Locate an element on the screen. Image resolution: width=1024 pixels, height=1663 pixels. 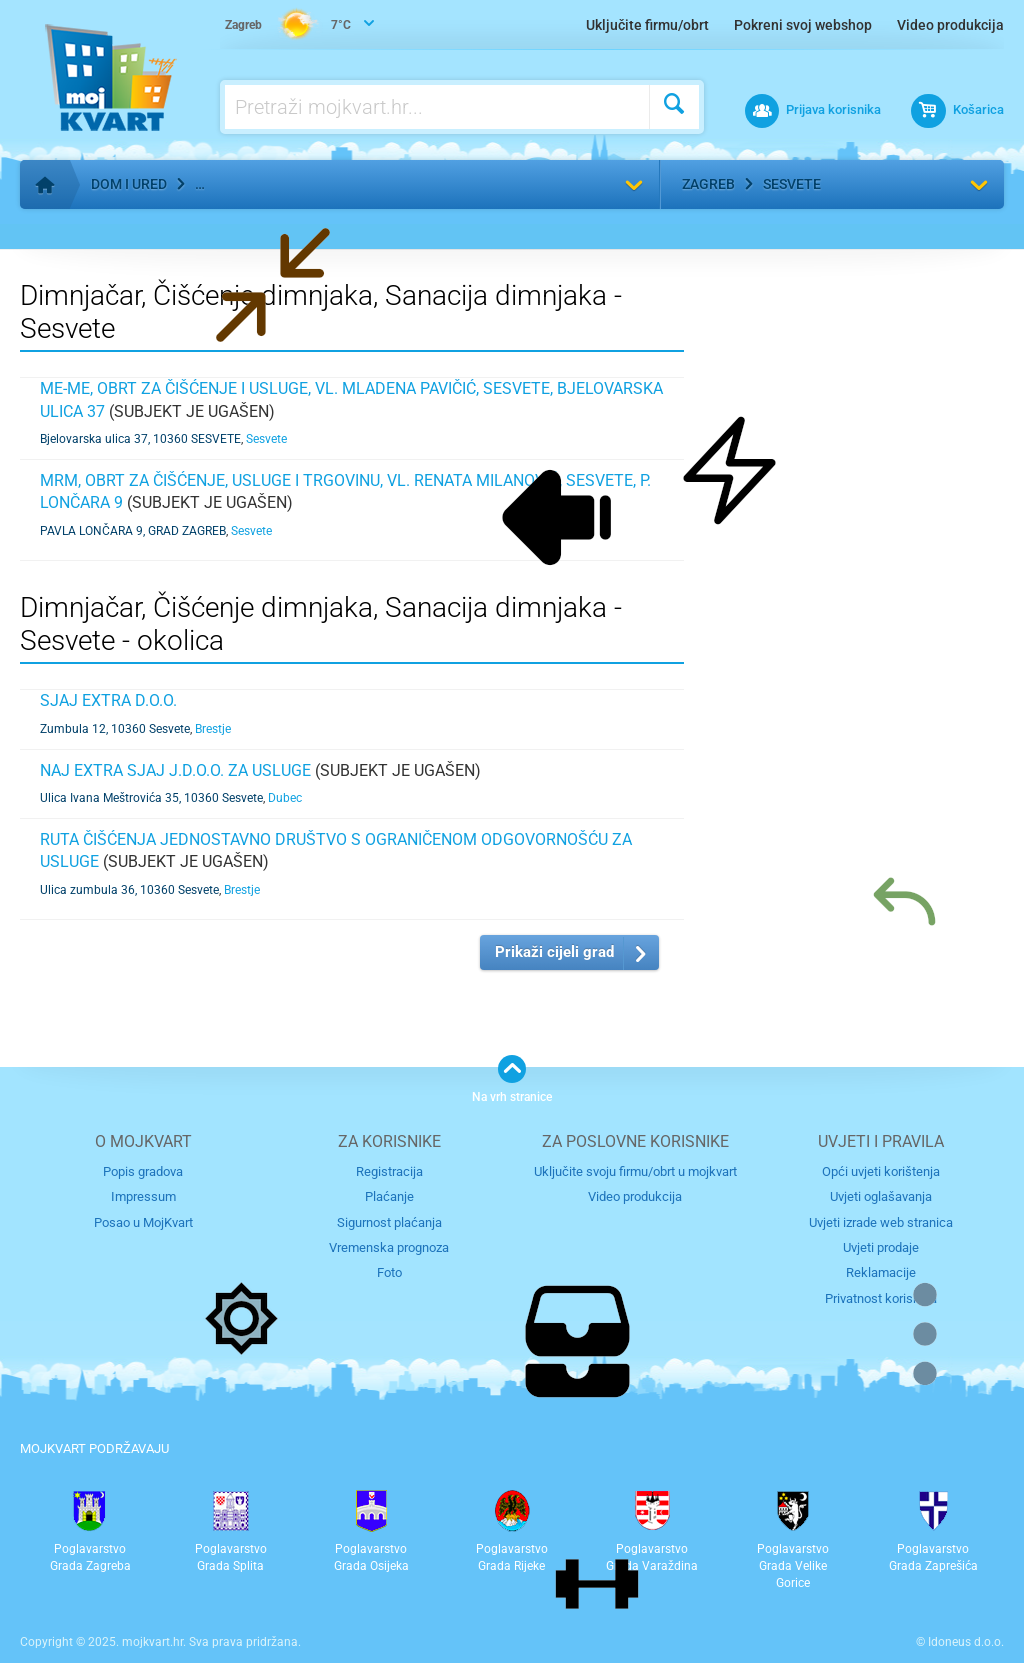
view stacked file trays or inbox is located at coordinates (577, 1341).